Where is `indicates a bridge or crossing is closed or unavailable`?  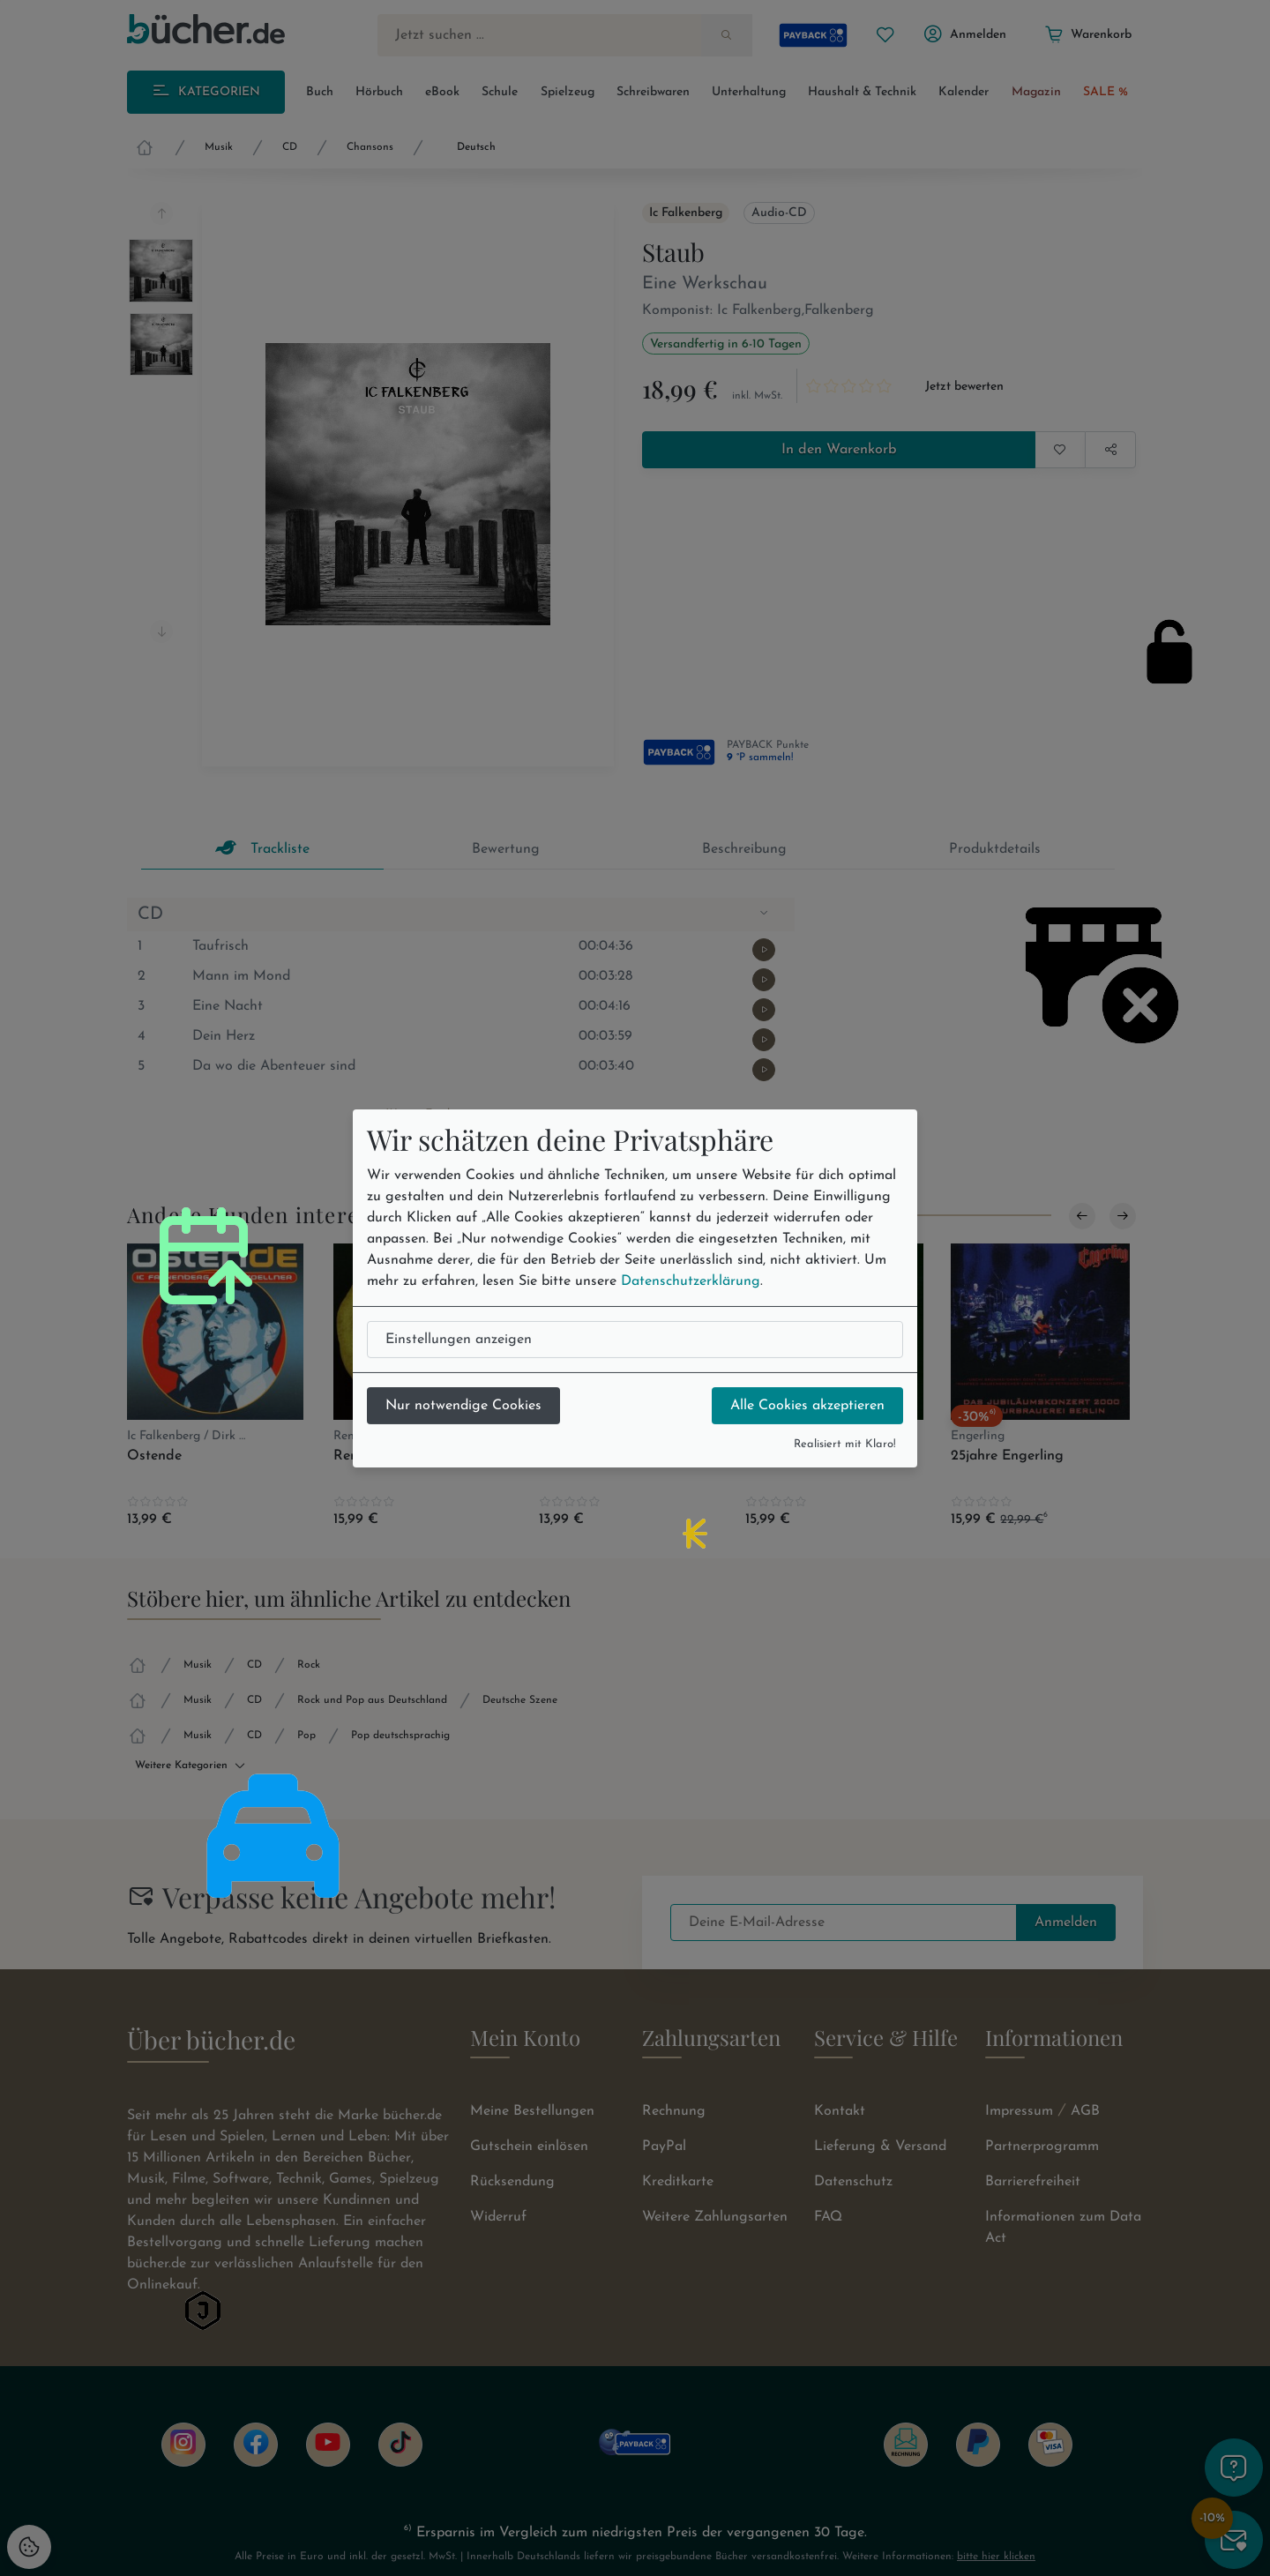 indicates a bridge or crossing is closed or unavailable is located at coordinates (1102, 967).